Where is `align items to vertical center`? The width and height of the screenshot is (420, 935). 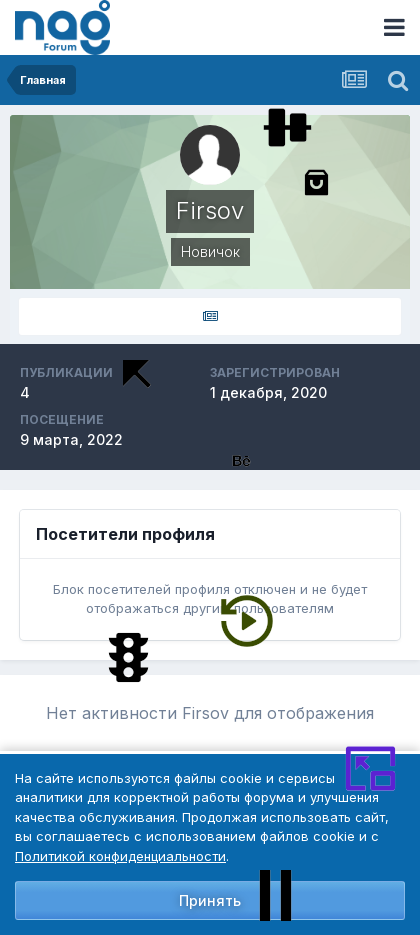
align items to vertical center is located at coordinates (287, 127).